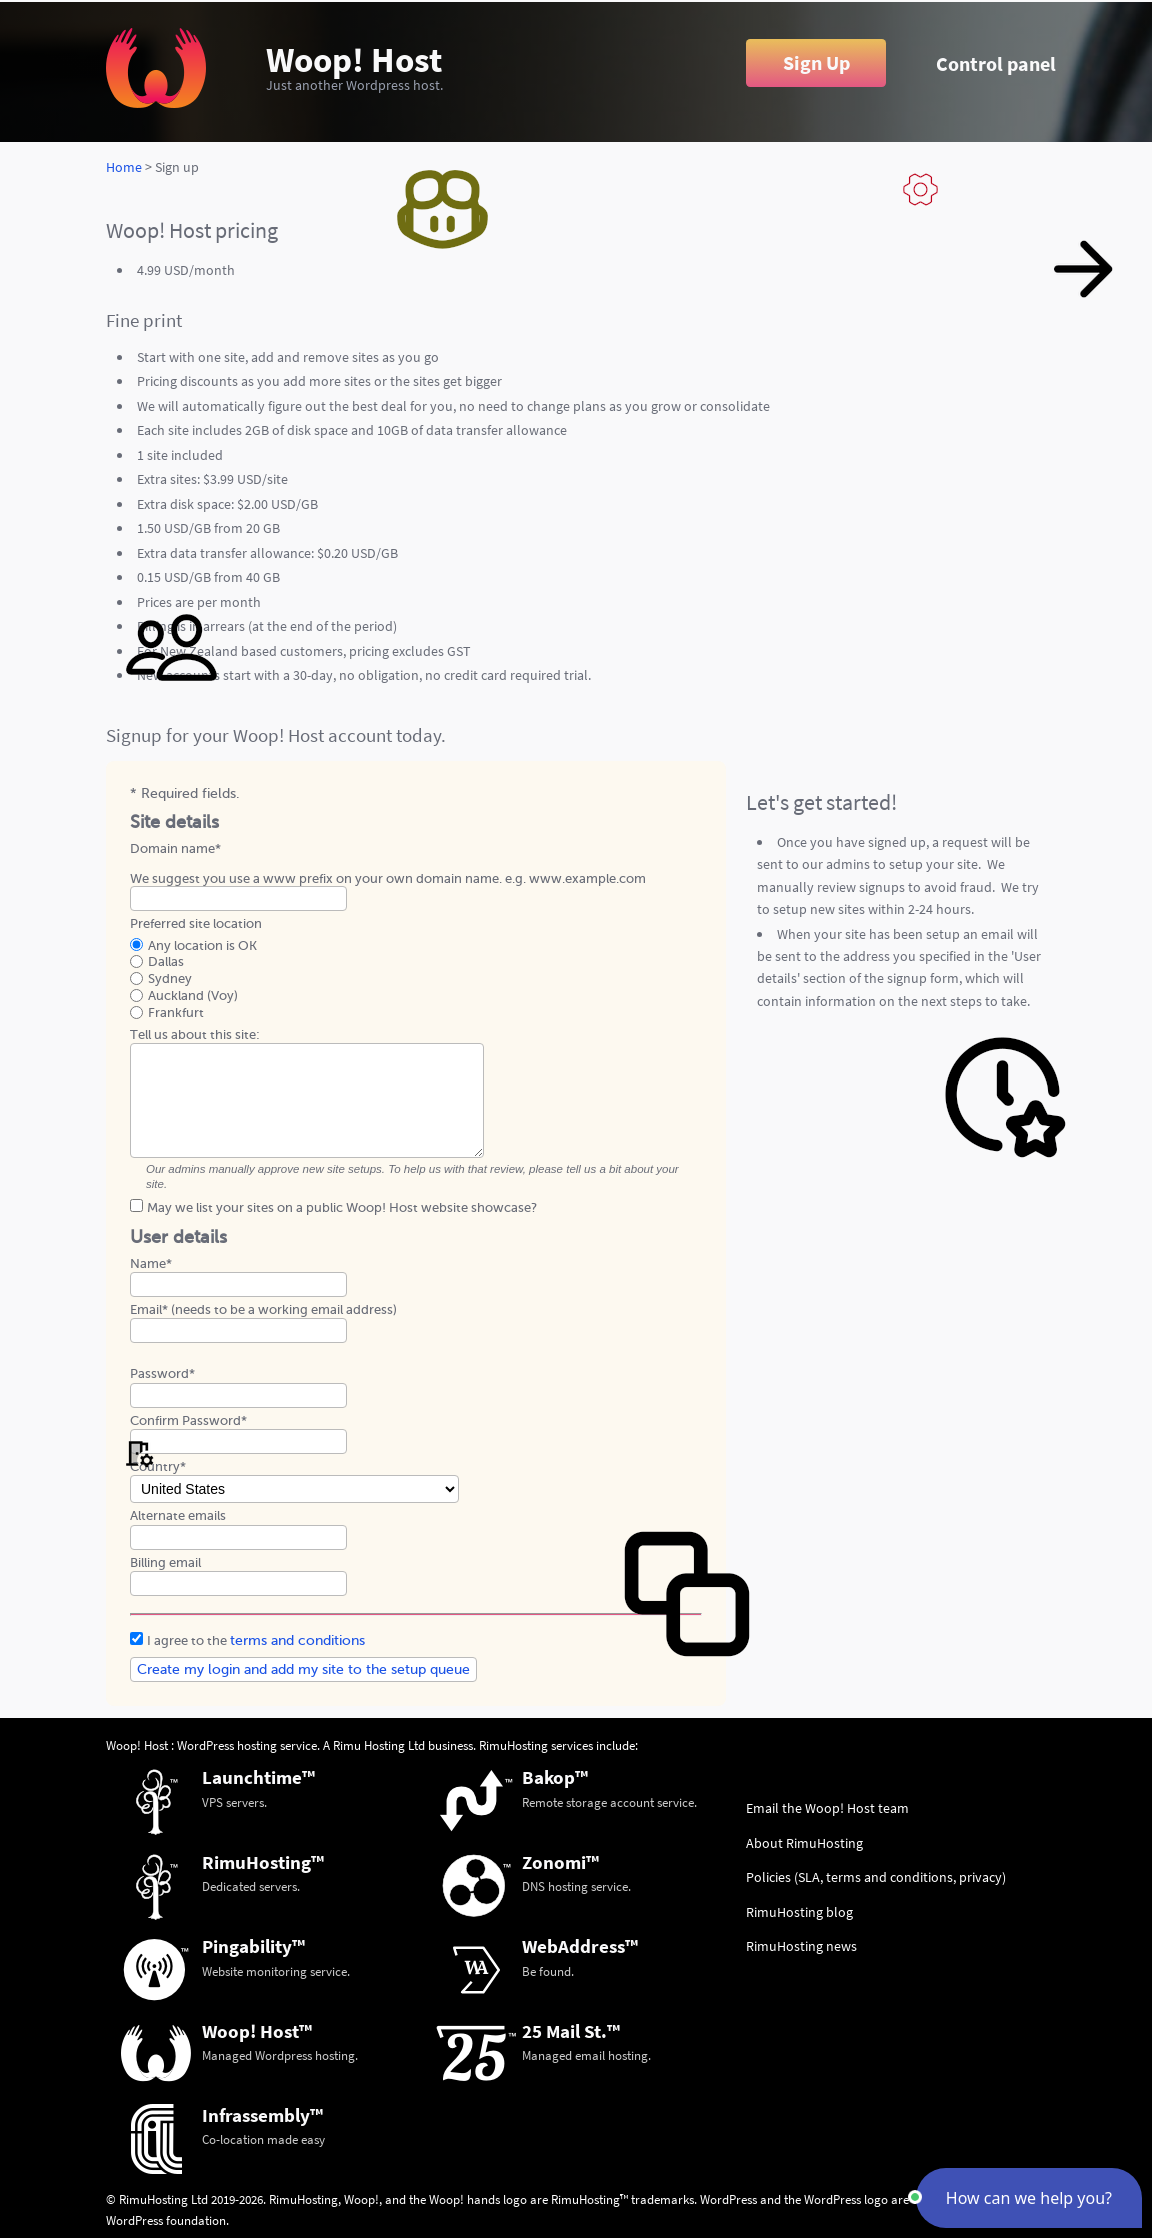  What do you see at coordinates (1084, 269) in the screenshot?
I see `navigate to the next page or step` at bounding box center [1084, 269].